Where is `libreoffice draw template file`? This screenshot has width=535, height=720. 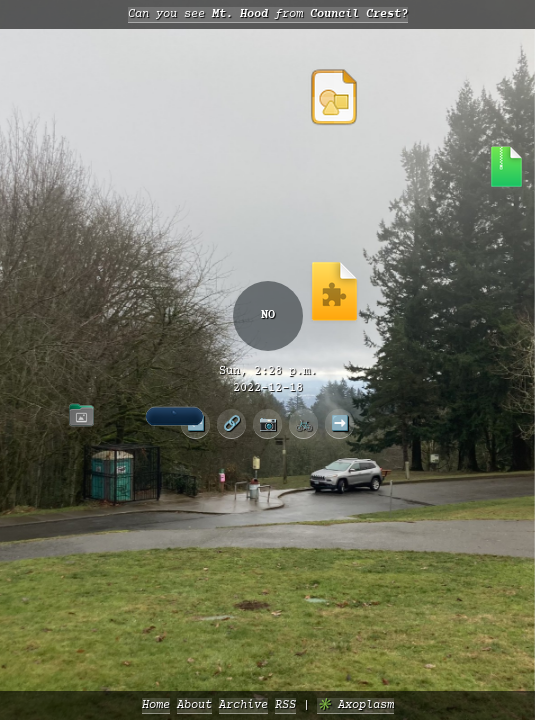 libreoffice draw template file is located at coordinates (334, 97).